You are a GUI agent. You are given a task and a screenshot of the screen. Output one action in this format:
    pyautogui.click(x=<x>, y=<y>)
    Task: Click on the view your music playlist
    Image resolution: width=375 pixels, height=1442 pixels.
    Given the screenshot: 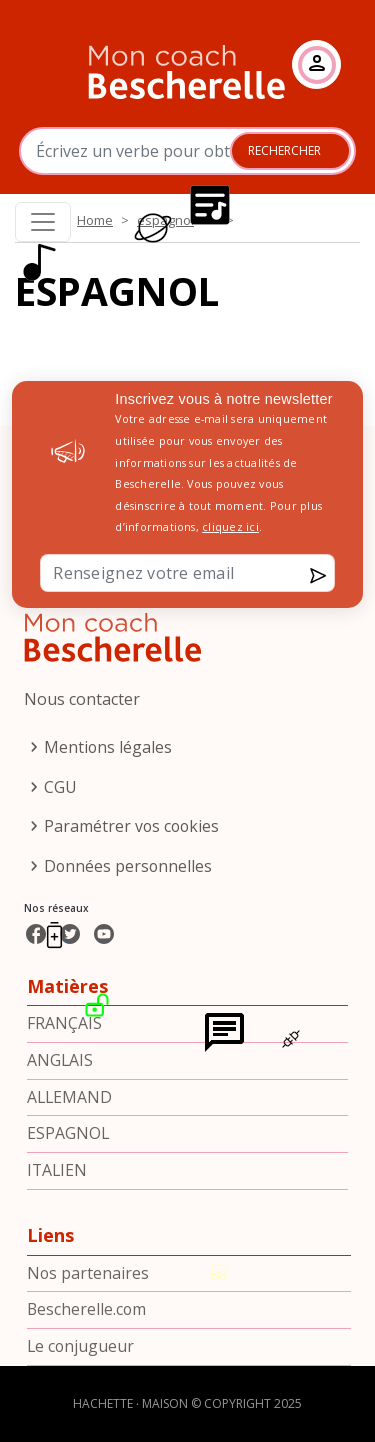 What is the action you would take?
    pyautogui.click(x=210, y=205)
    